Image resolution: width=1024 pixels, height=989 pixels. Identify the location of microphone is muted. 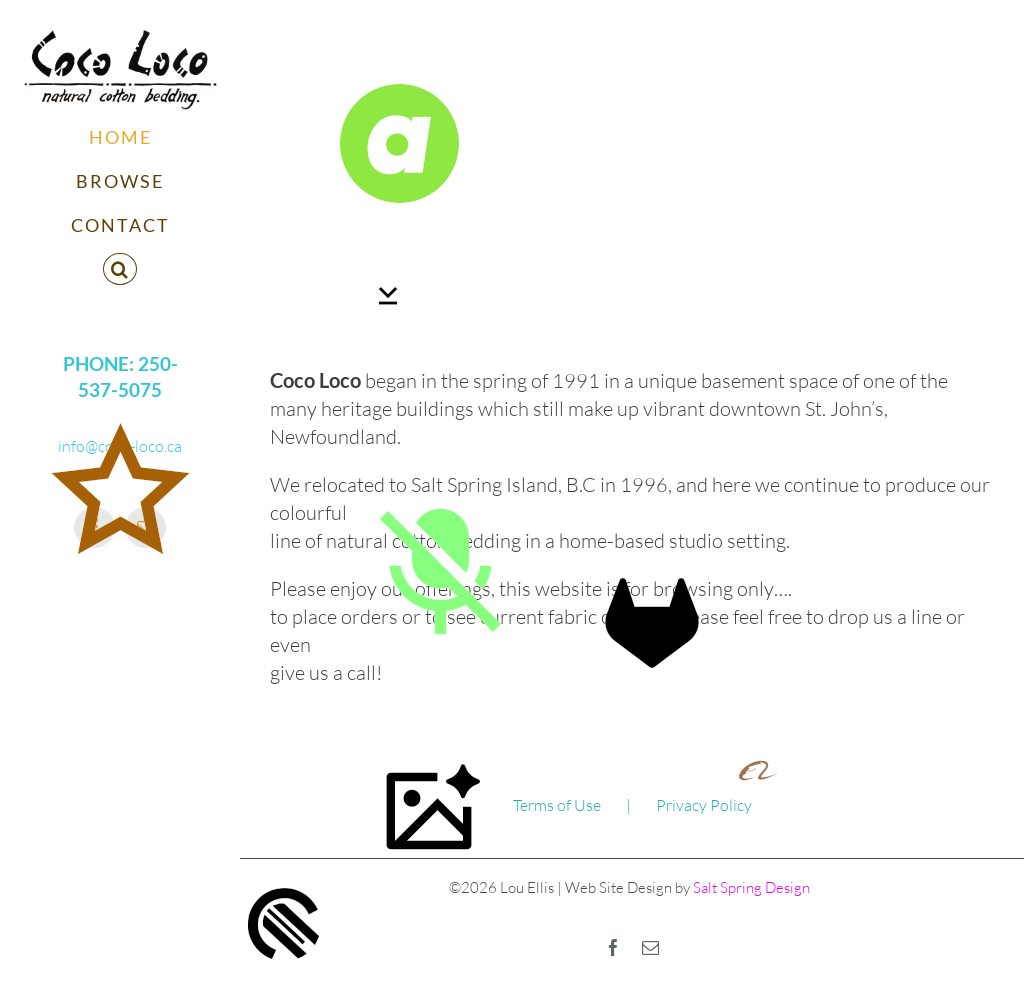
(440, 571).